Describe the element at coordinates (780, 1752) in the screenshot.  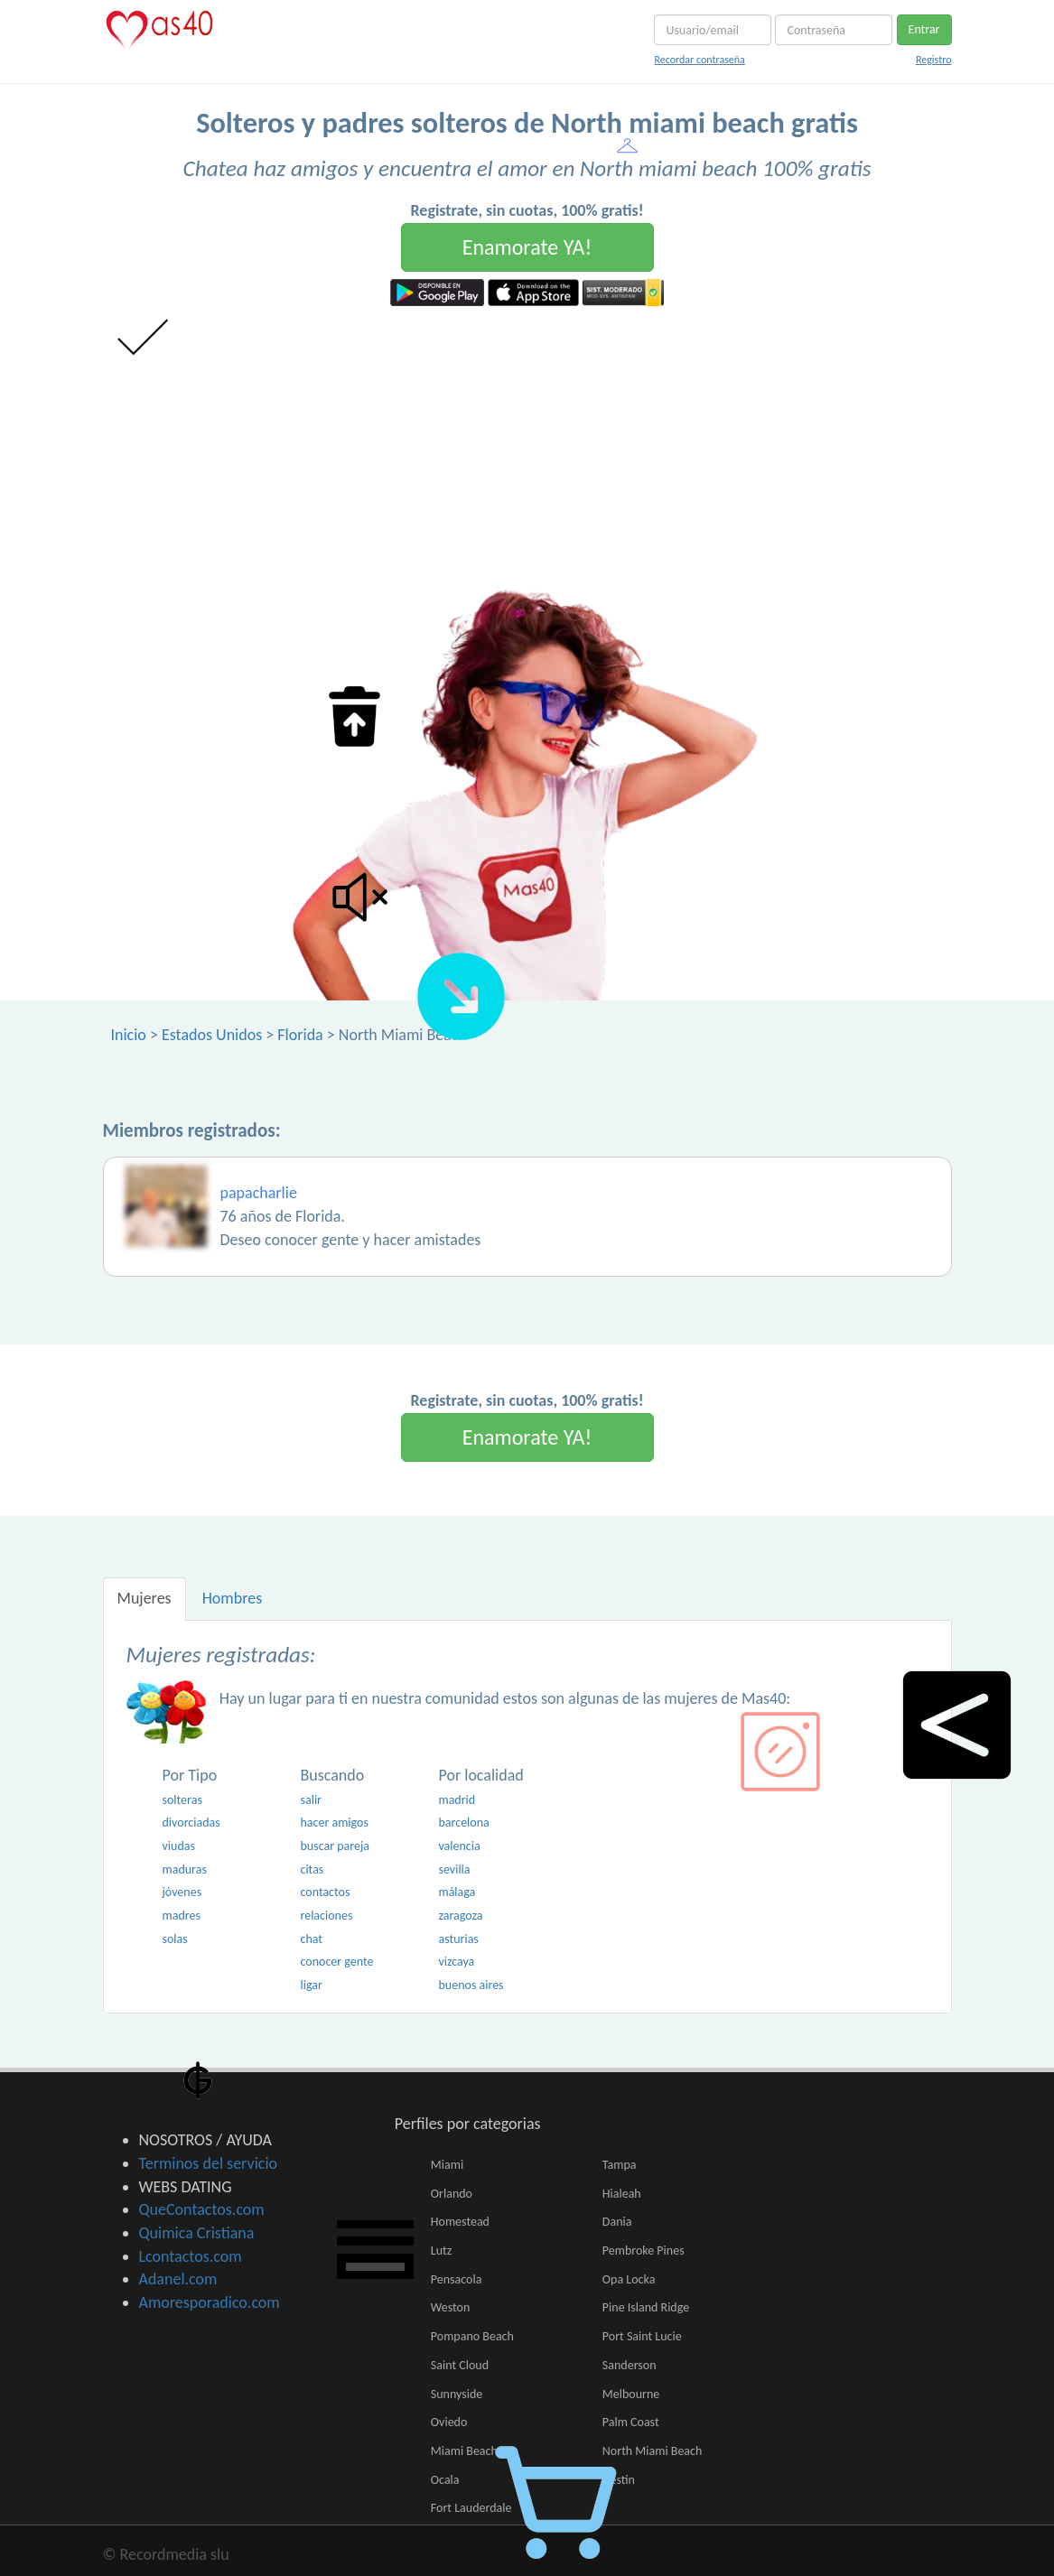
I see `access laundry or appliance controls` at that location.